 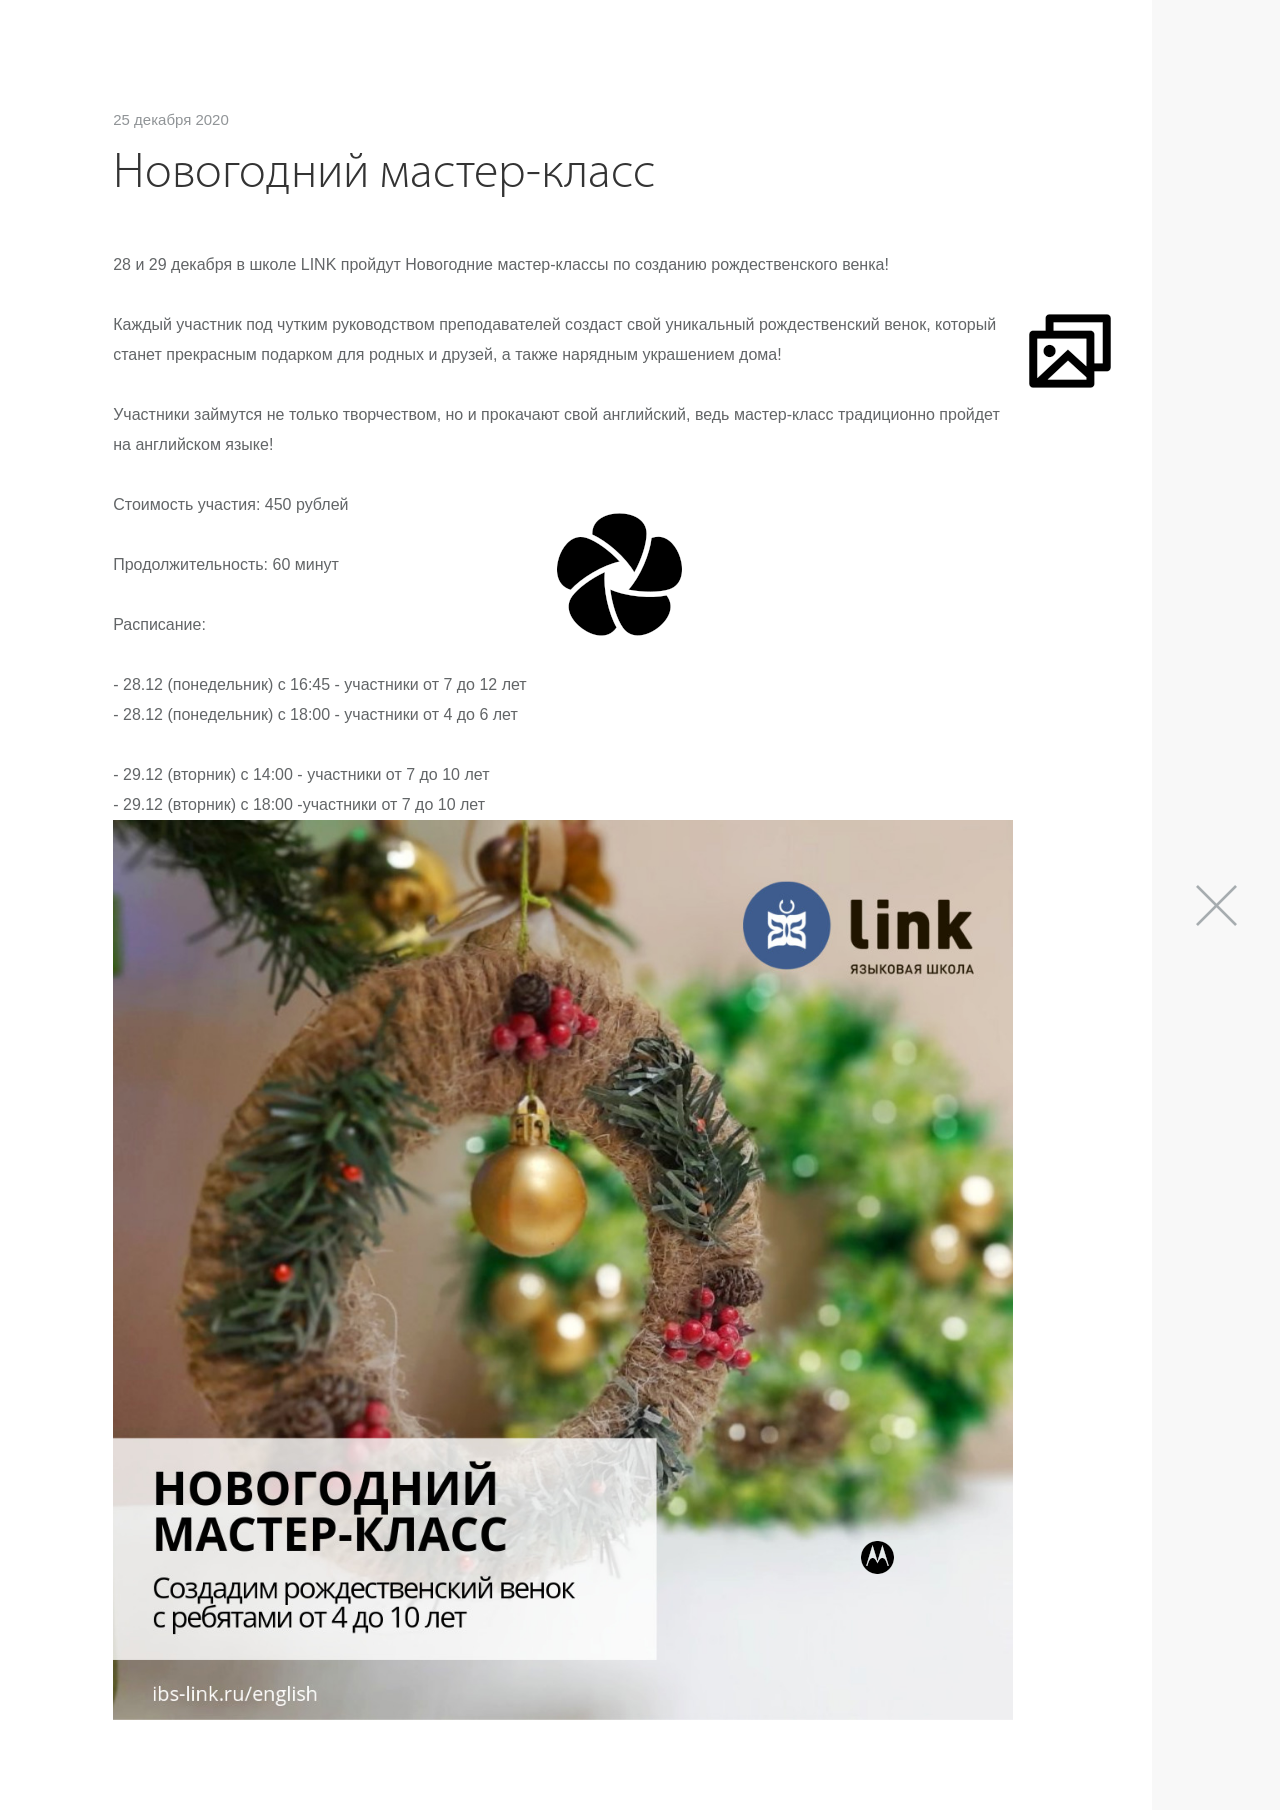 What do you see at coordinates (1070, 351) in the screenshot?
I see `view multiple images or photo gallery` at bounding box center [1070, 351].